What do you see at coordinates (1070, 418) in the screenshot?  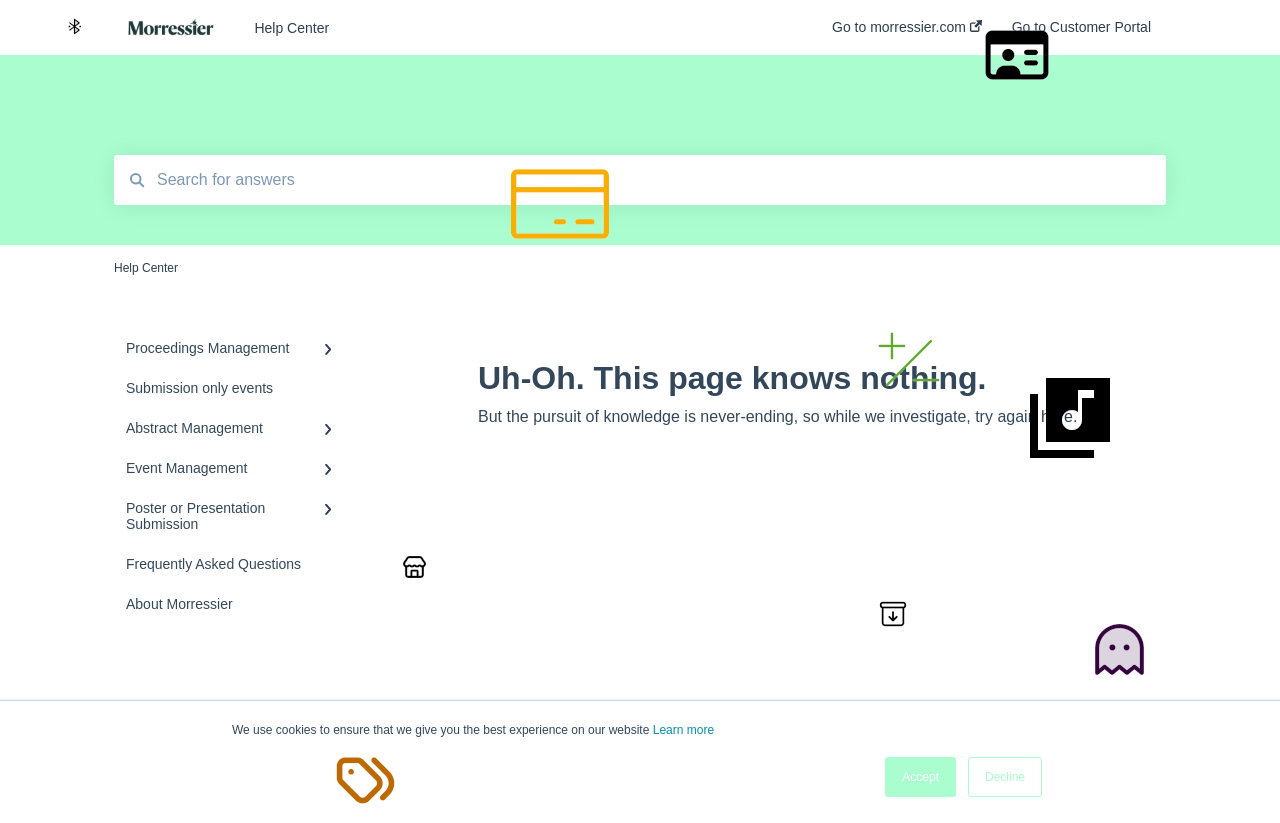 I see `access your music library` at bounding box center [1070, 418].